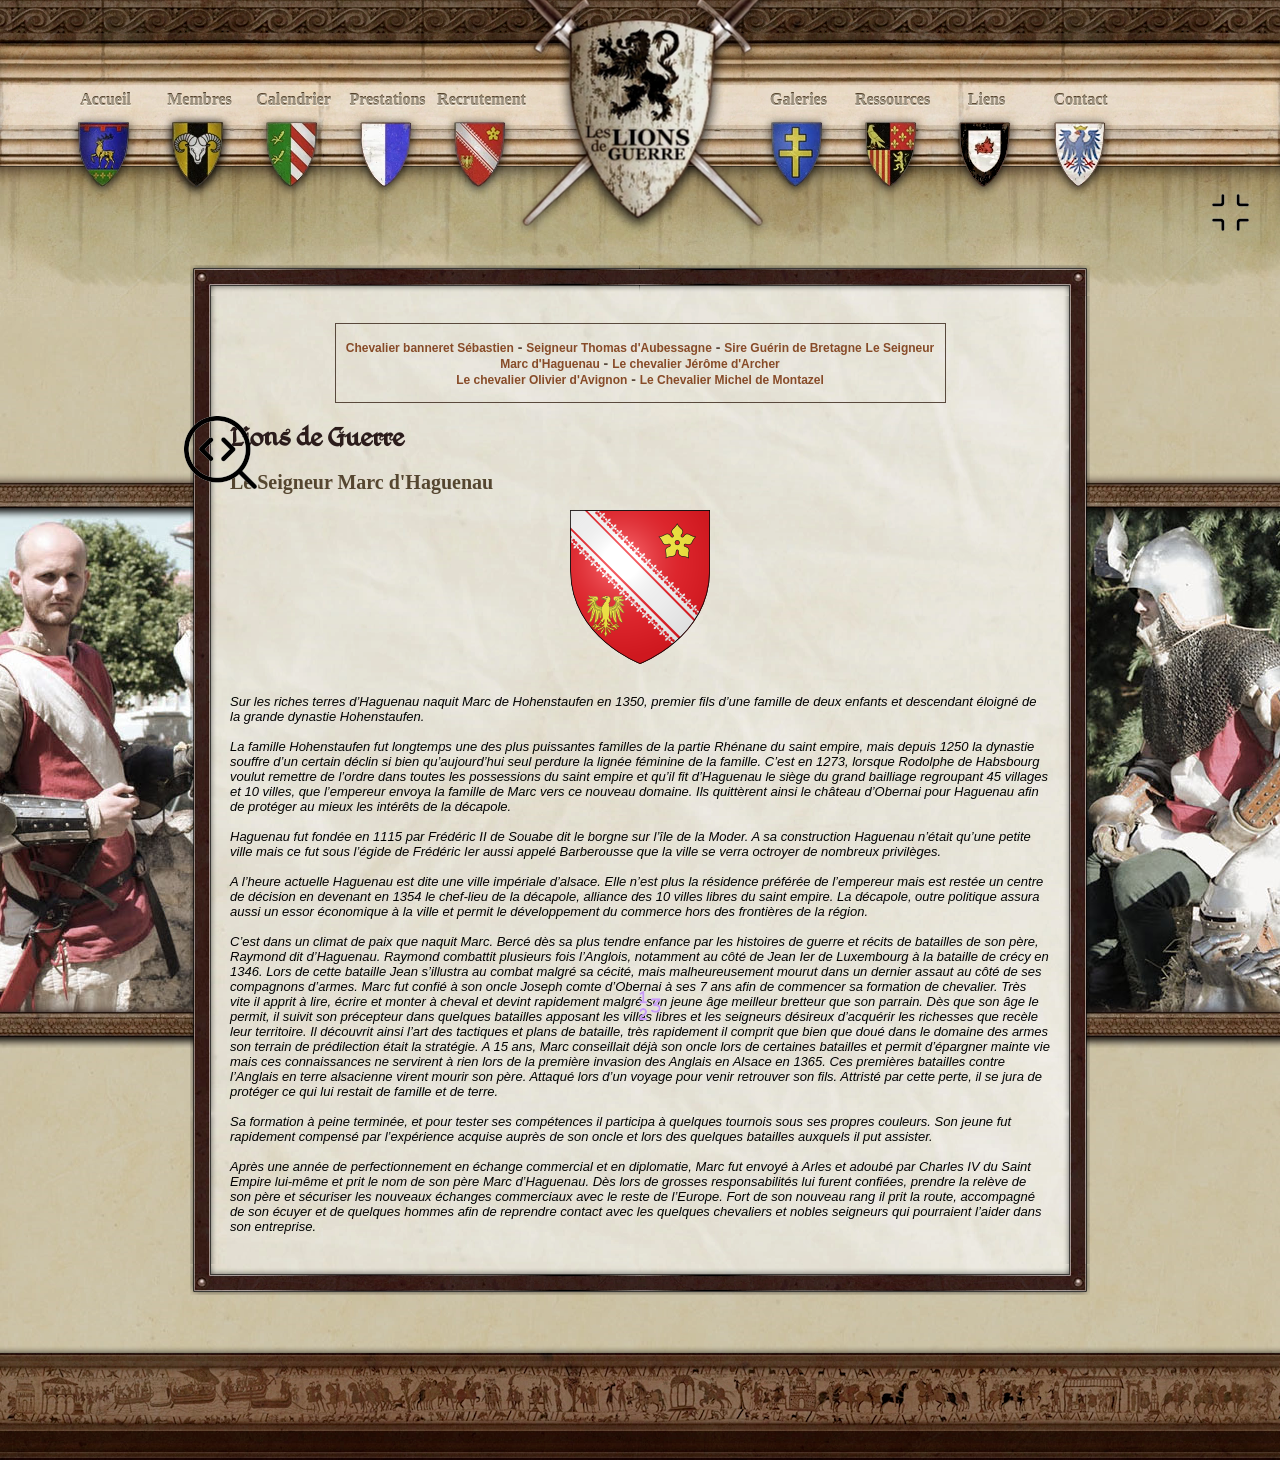  What do you see at coordinates (649, 1005) in the screenshot?
I see `format text as numbered list` at bounding box center [649, 1005].